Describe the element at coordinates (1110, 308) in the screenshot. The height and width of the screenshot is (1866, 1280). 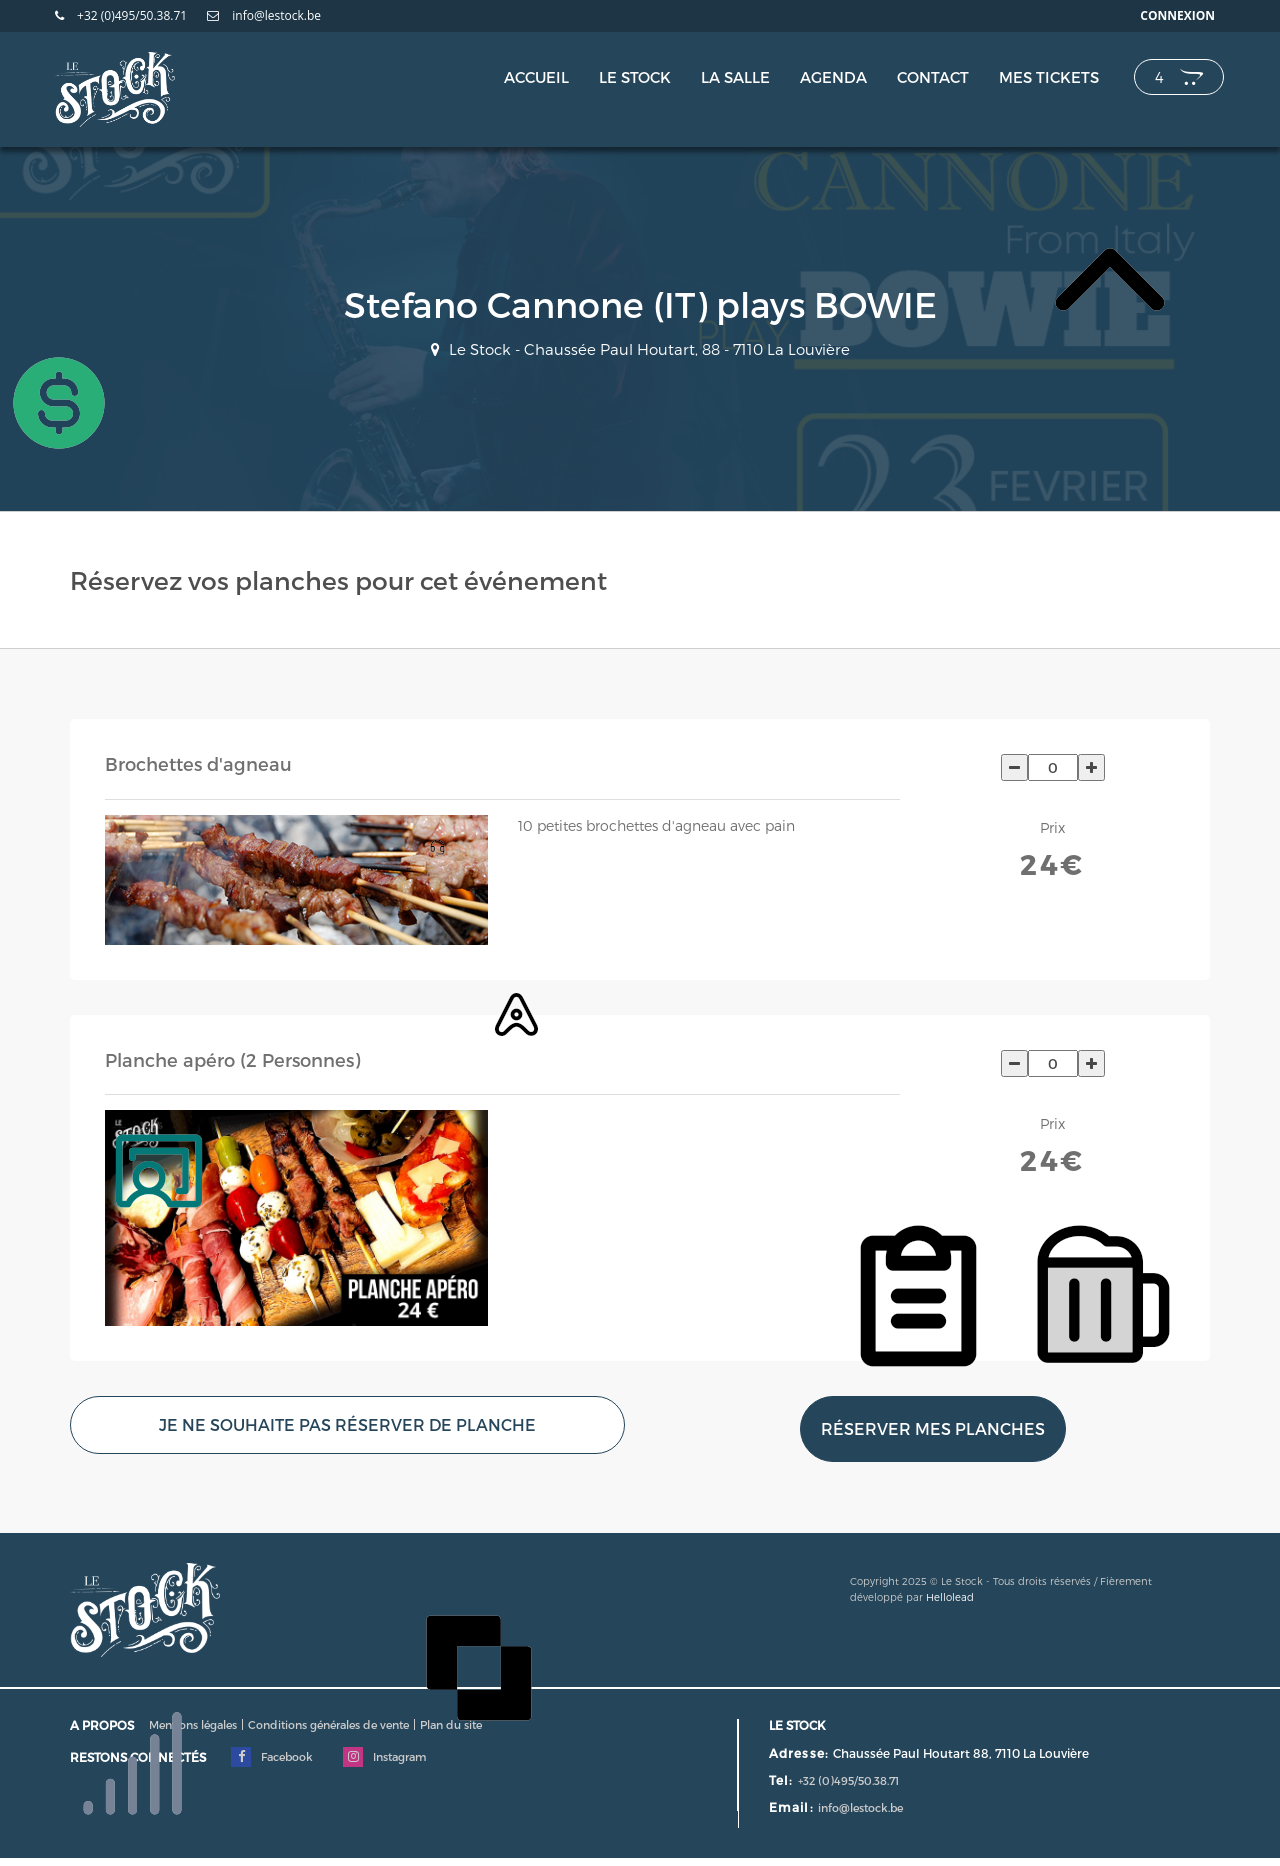
I see `collapse an expanded section` at that location.